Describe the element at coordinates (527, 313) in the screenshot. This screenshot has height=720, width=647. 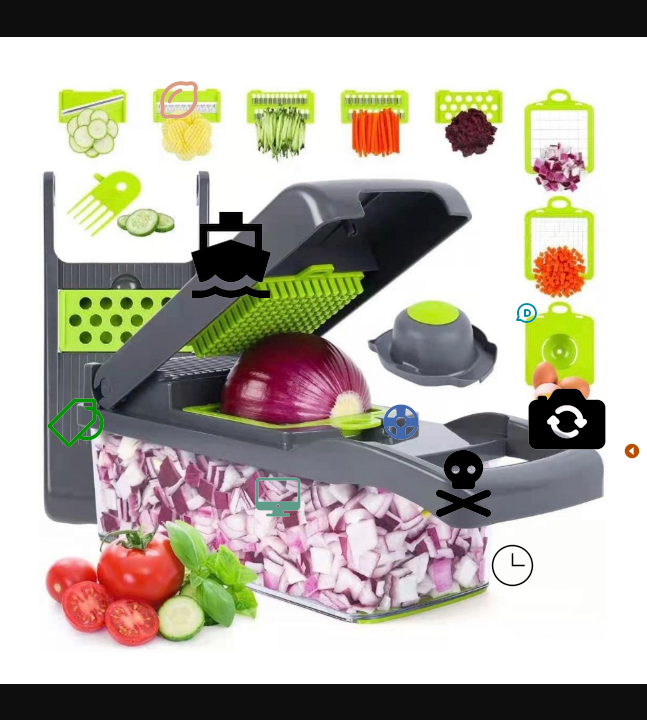
I see `disqus commenting platform logo` at that location.